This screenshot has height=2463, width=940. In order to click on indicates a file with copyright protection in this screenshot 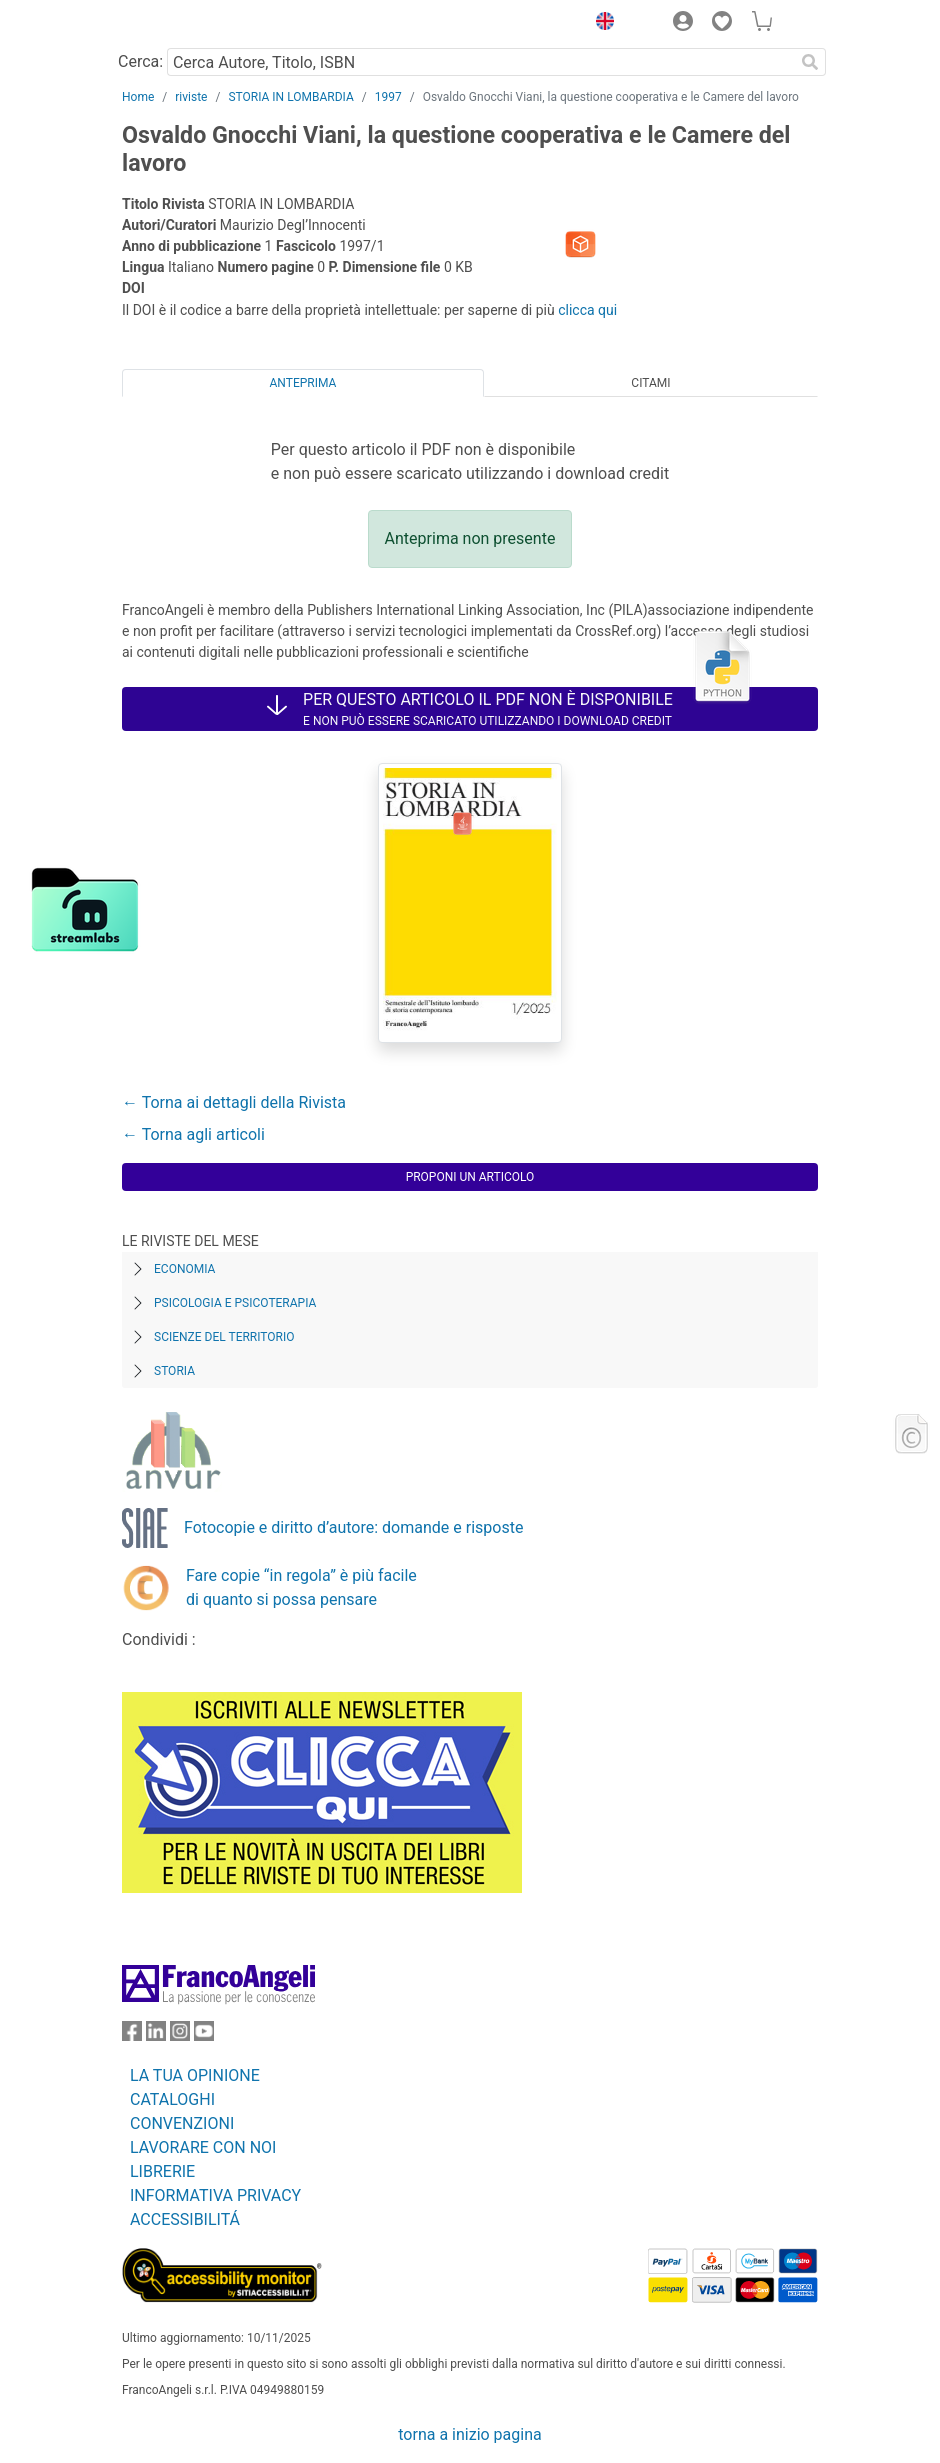, I will do `click(911, 1433)`.